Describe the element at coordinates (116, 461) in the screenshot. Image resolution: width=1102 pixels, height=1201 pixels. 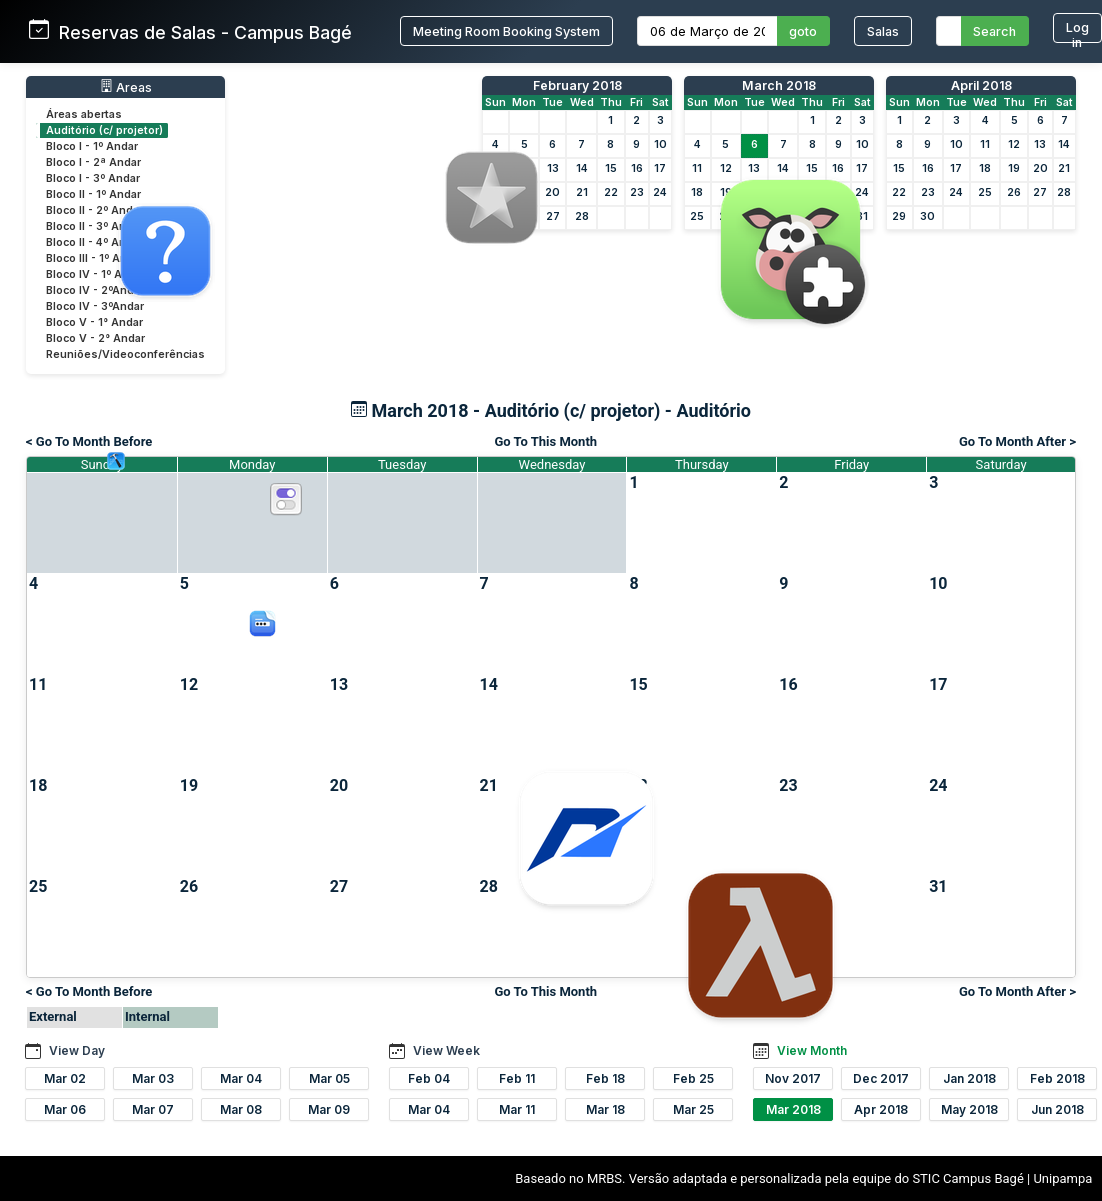
I see `open jockey media player app` at that location.